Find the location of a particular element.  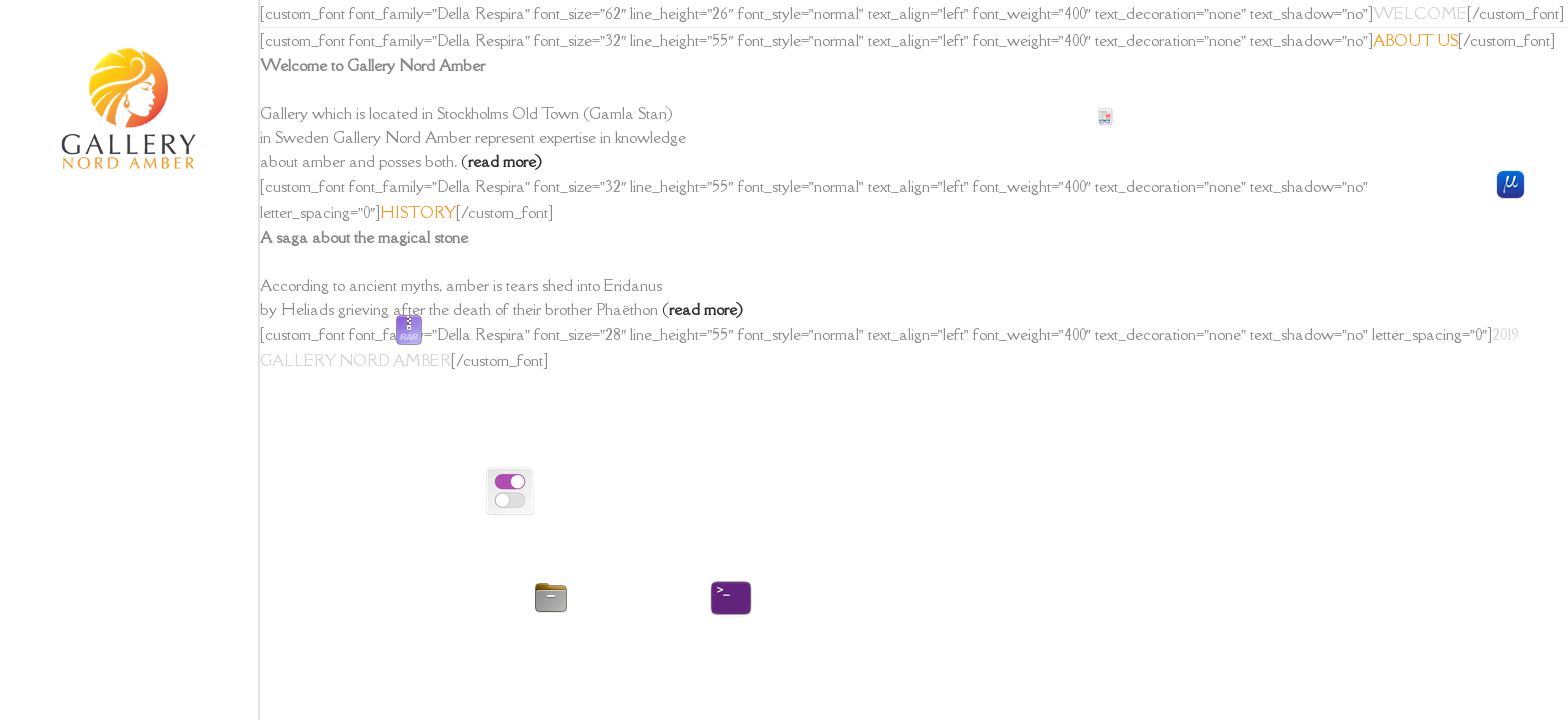

open root terminal with administrator privileges is located at coordinates (731, 598).